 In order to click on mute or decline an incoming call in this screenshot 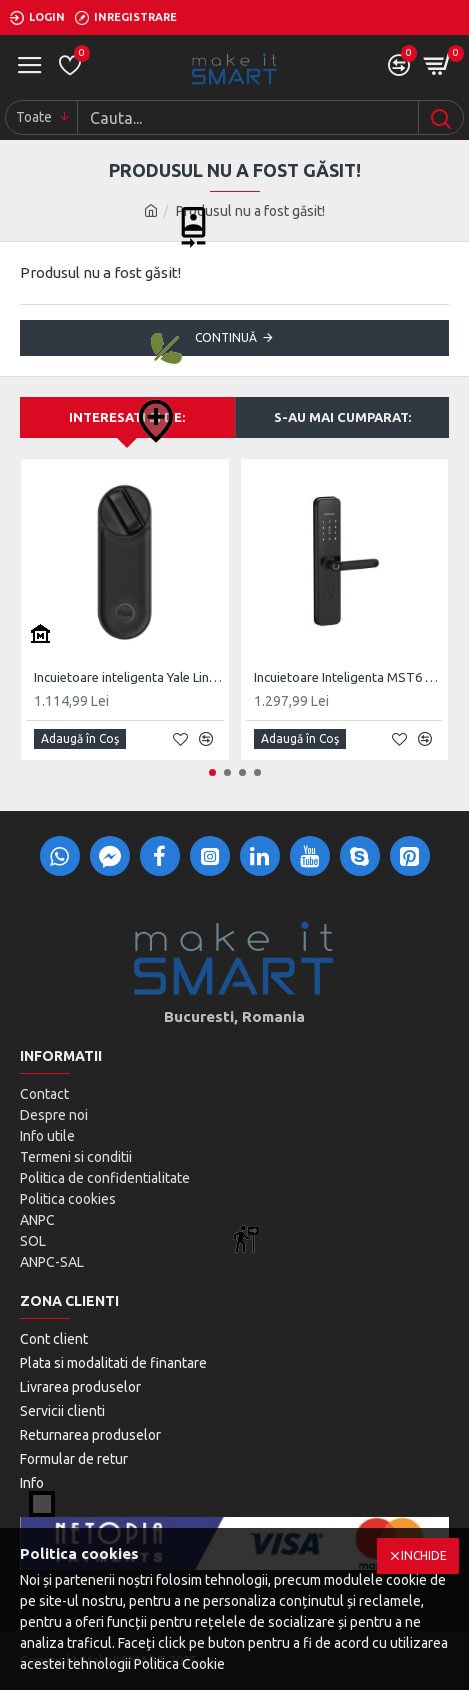, I will do `click(166, 348)`.